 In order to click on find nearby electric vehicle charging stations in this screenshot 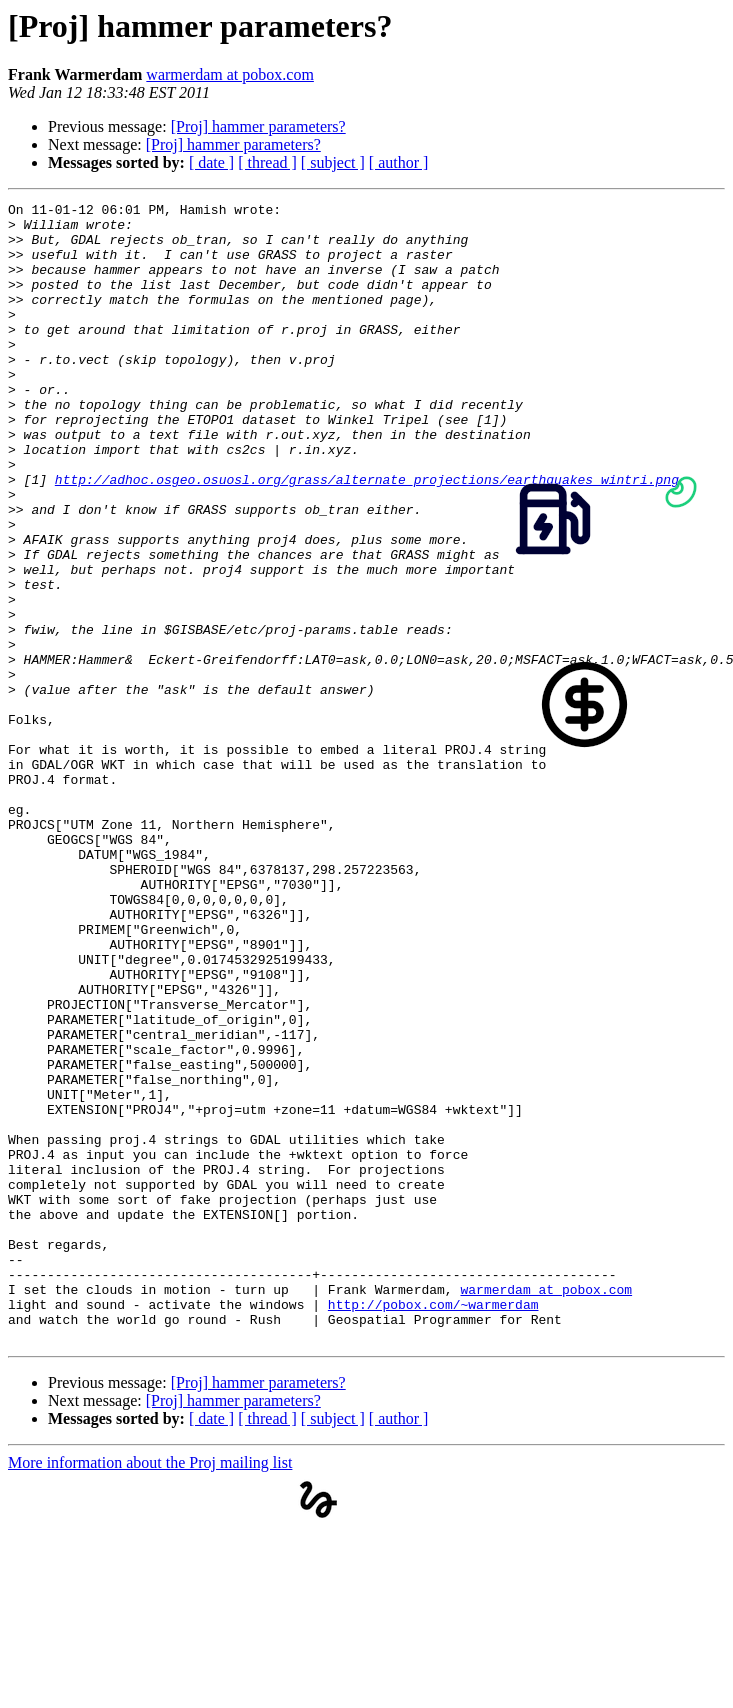, I will do `click(555, 519)`.